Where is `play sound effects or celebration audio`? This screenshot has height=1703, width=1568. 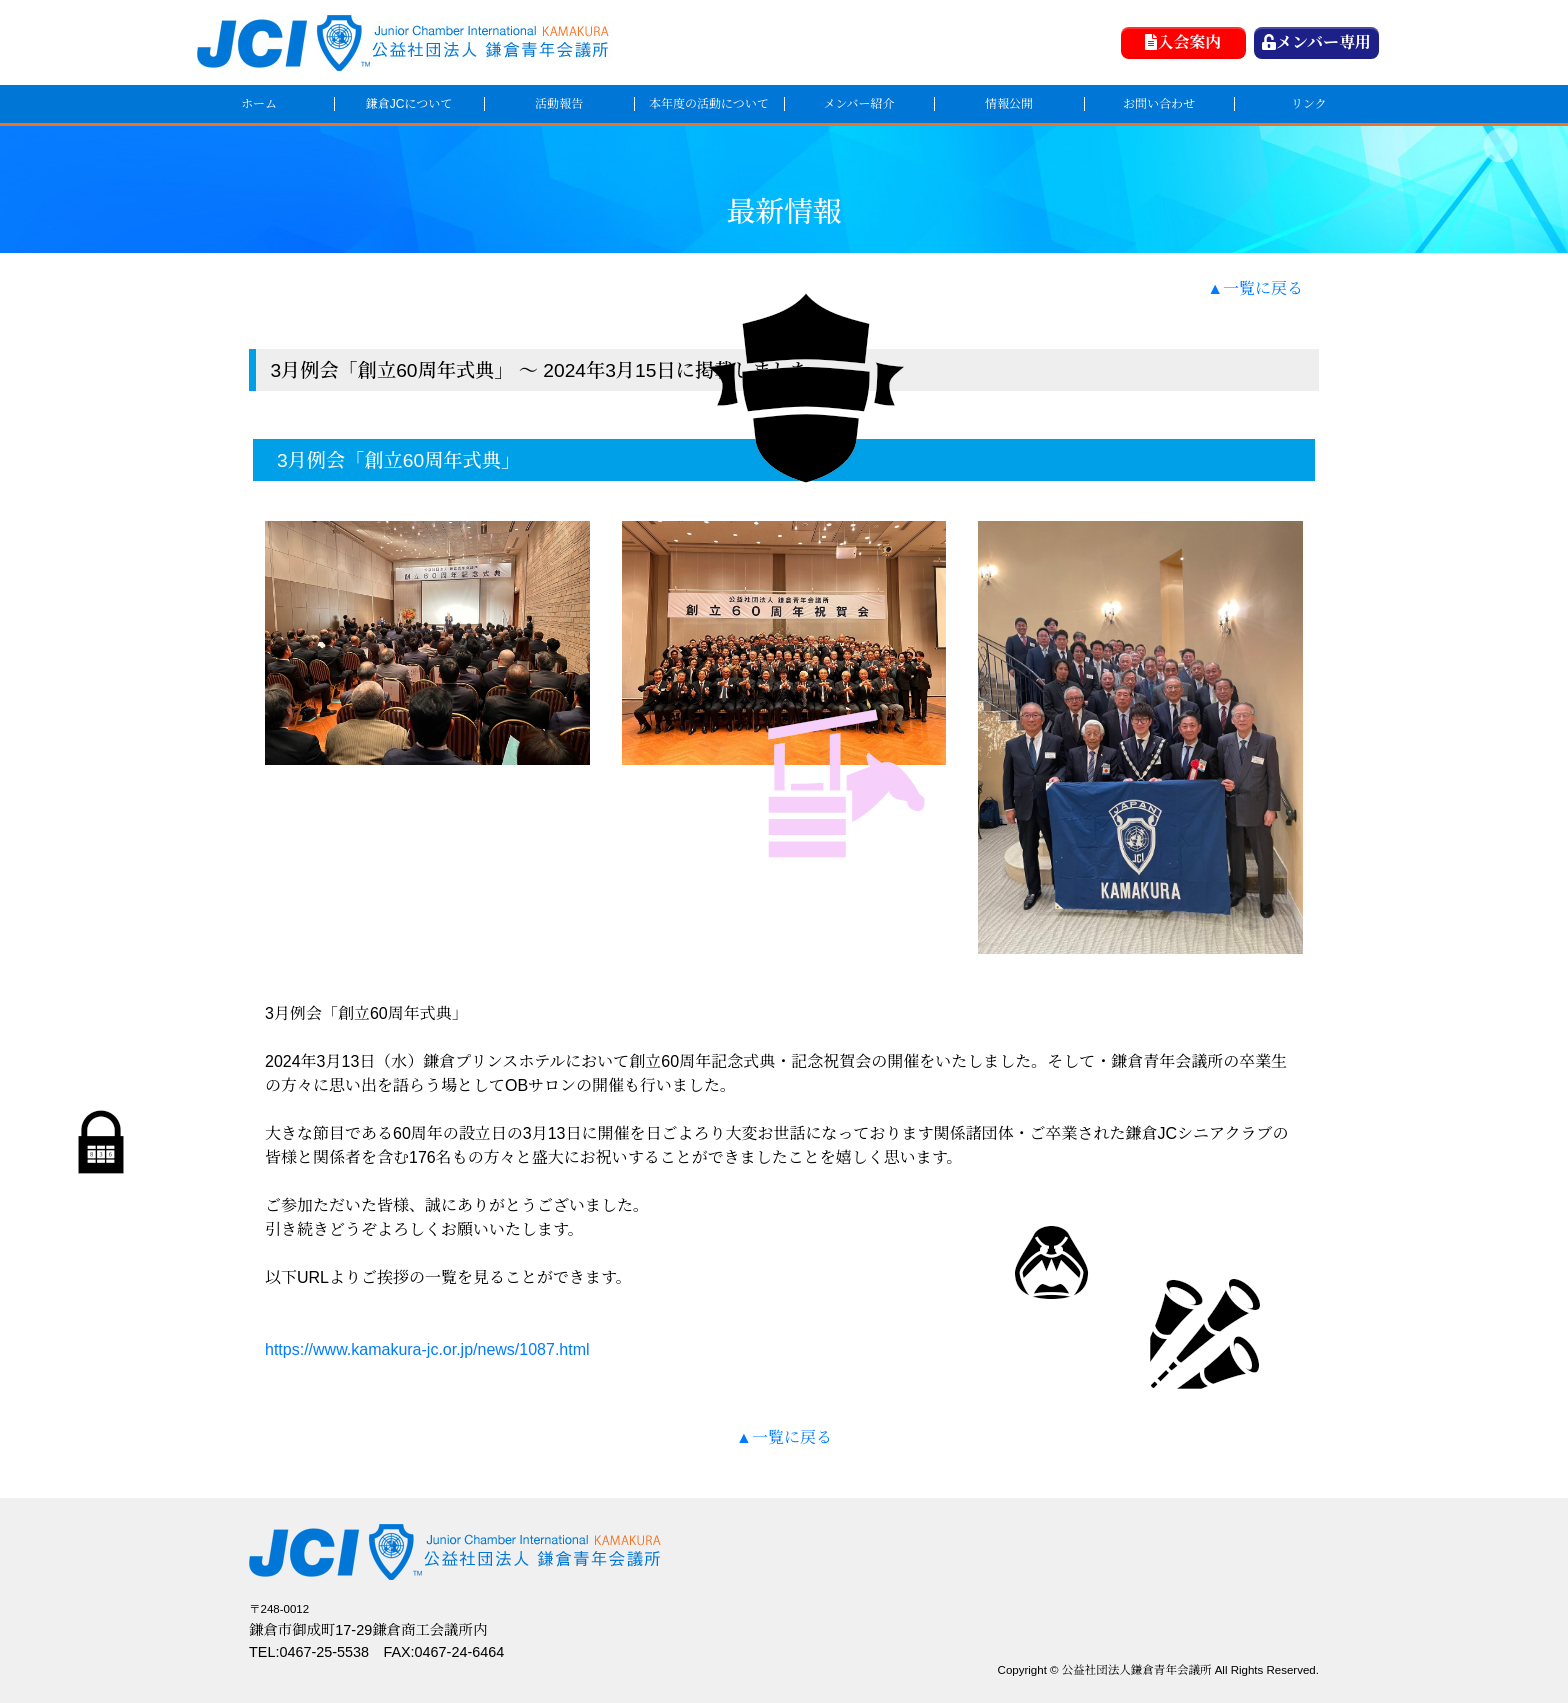 play sound effects or celebration audio is located at coordinates (1205, 1333).